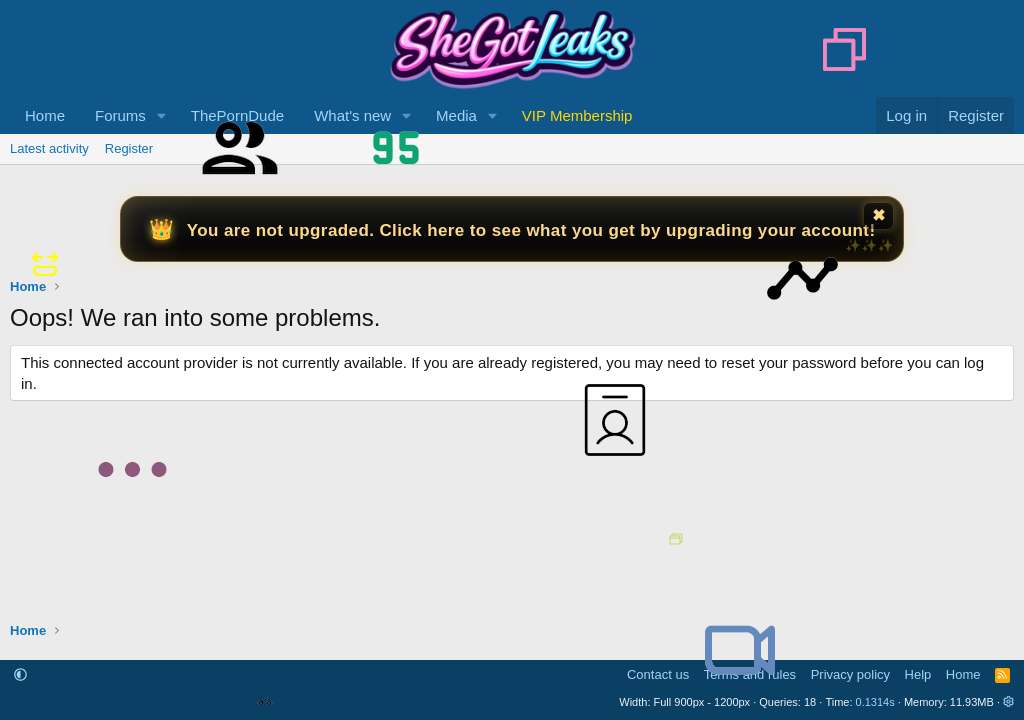 Image resolution: width=1024 pixels, height=720 pixels. What do you see at coordinates (132, 469) in the screenshot?
I see `open more options menu` at bounding box center [132, 469].